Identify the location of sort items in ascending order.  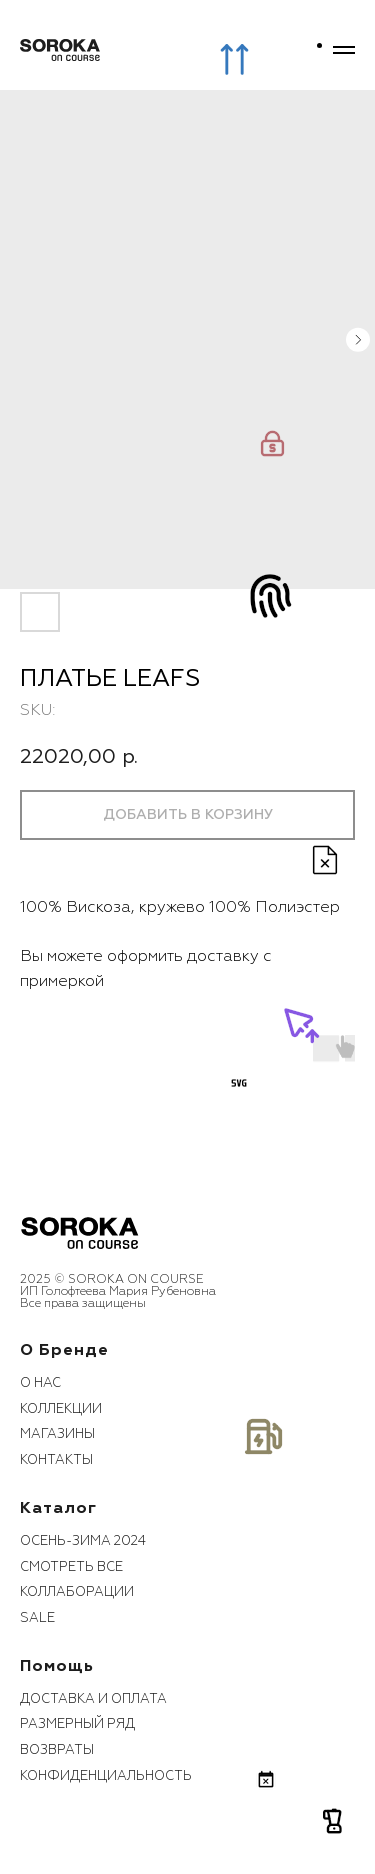
(234, 59).